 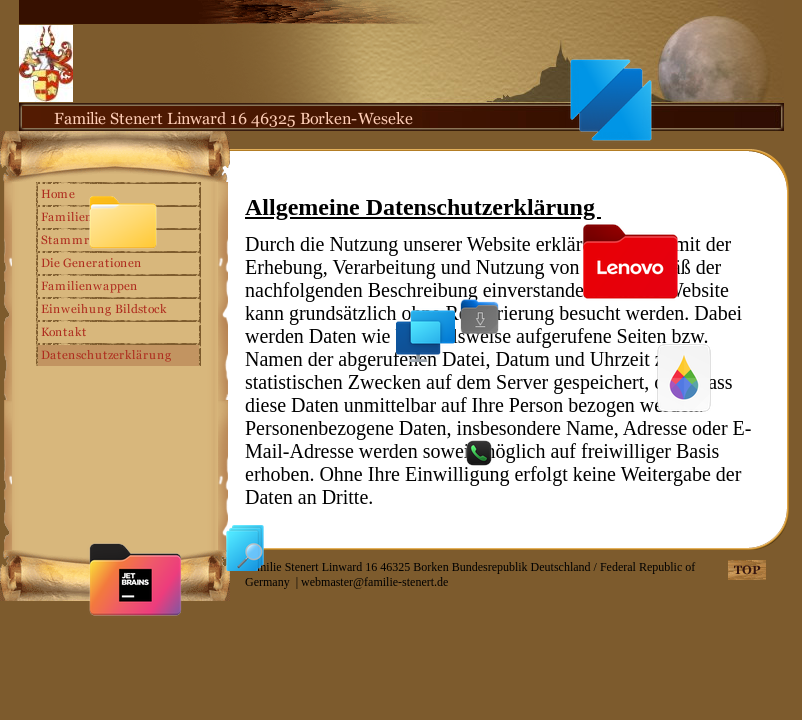 I want to click on open internal company application, so click(x=611, y=100).